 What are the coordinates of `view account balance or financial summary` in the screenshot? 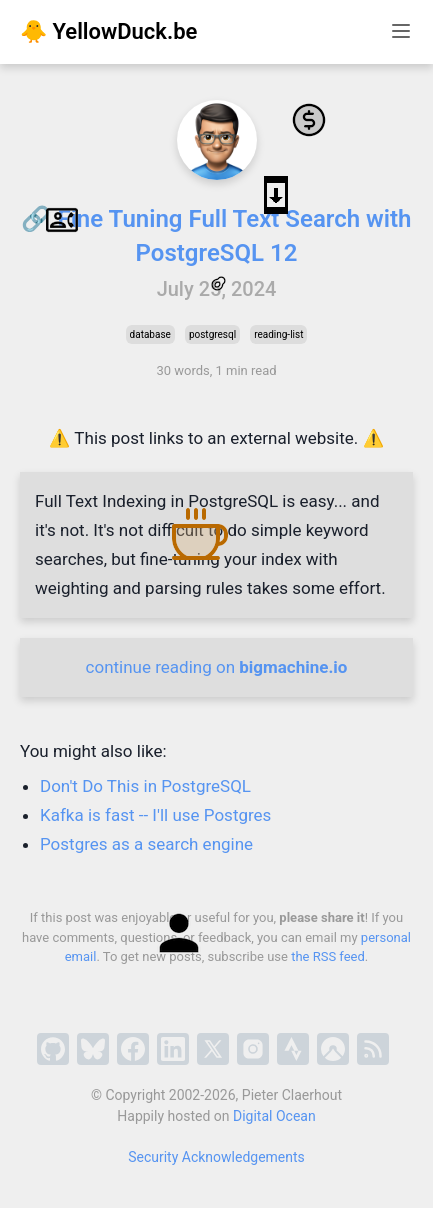 It's located at (309, 120).